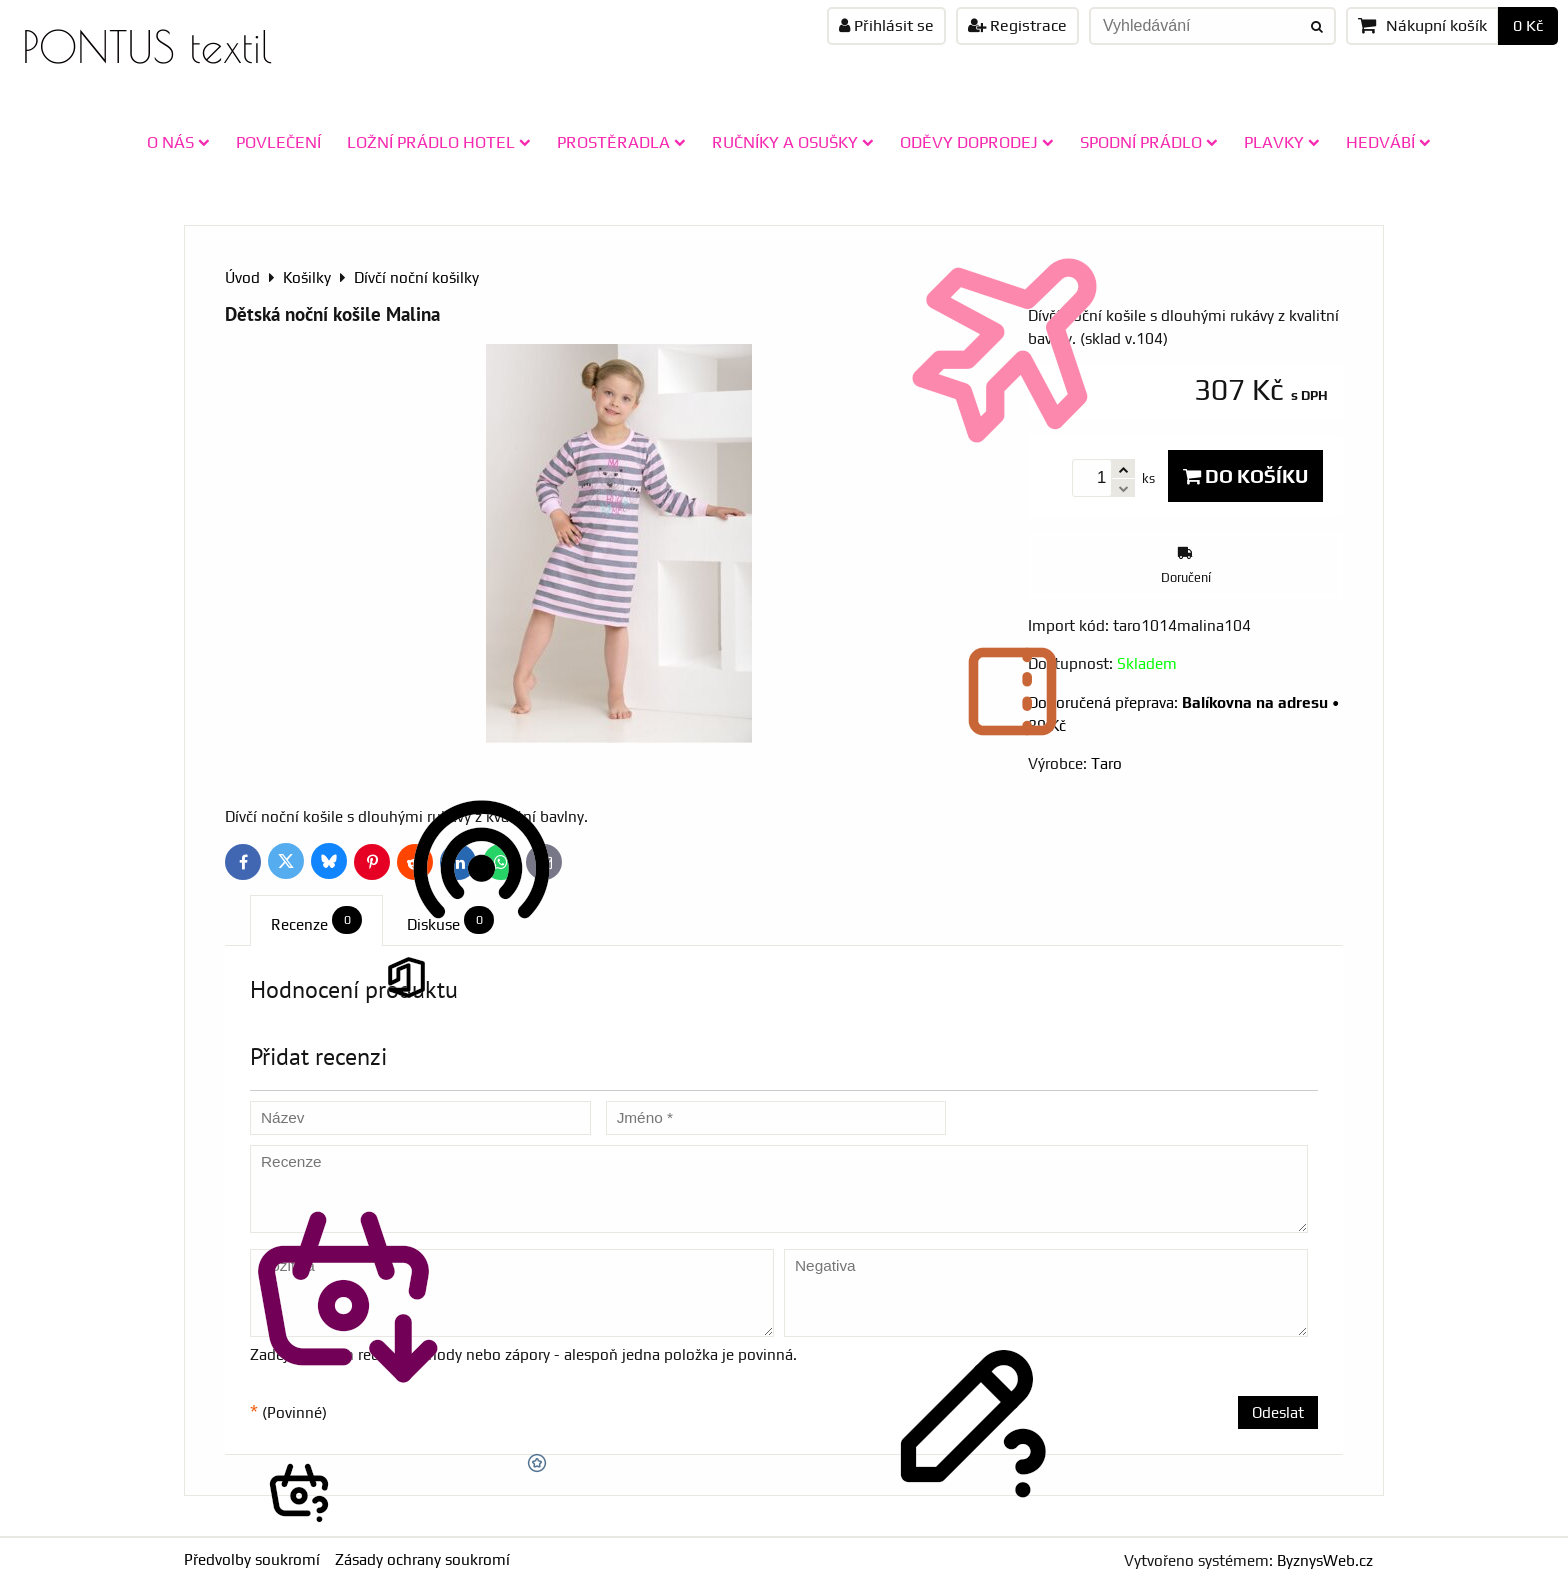 Image resolution: width=1568 pixels, height=1587 pixels. What do you see at coordinates (1012, 691) in the screenshot?
I see `toggle right sidebar panel off` at bounding box center [1012, 691].